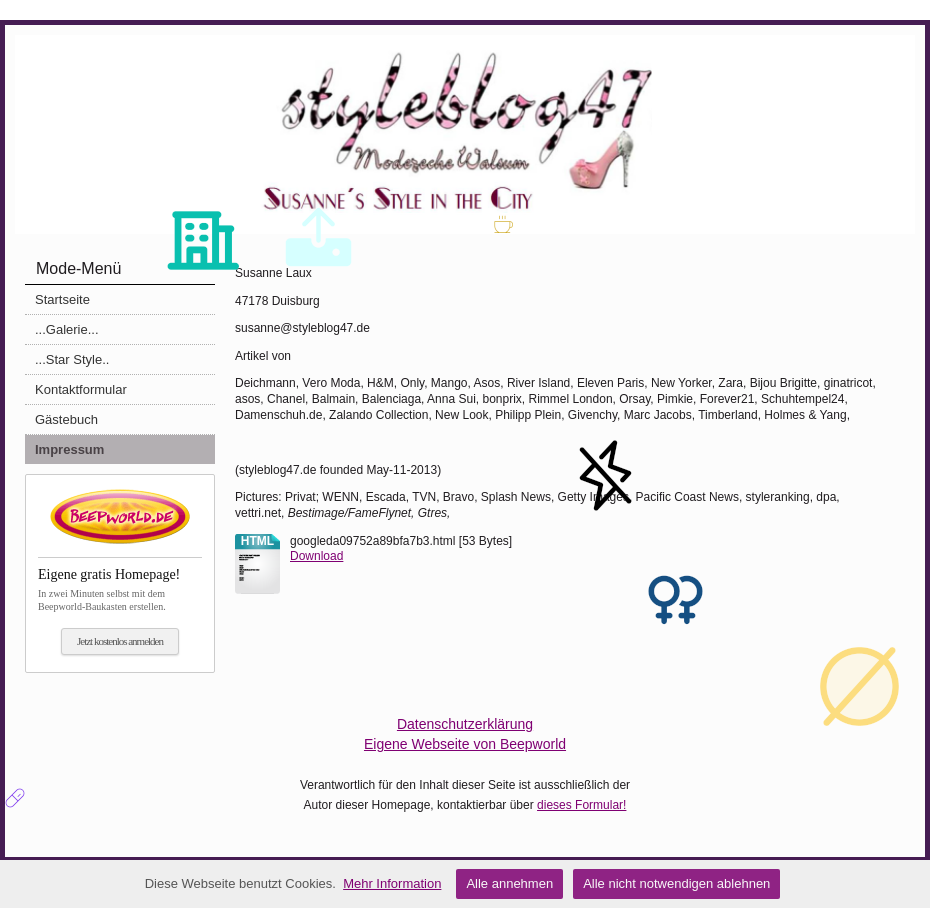  I want to click on indicates an empty or null state, so click(859, 686).